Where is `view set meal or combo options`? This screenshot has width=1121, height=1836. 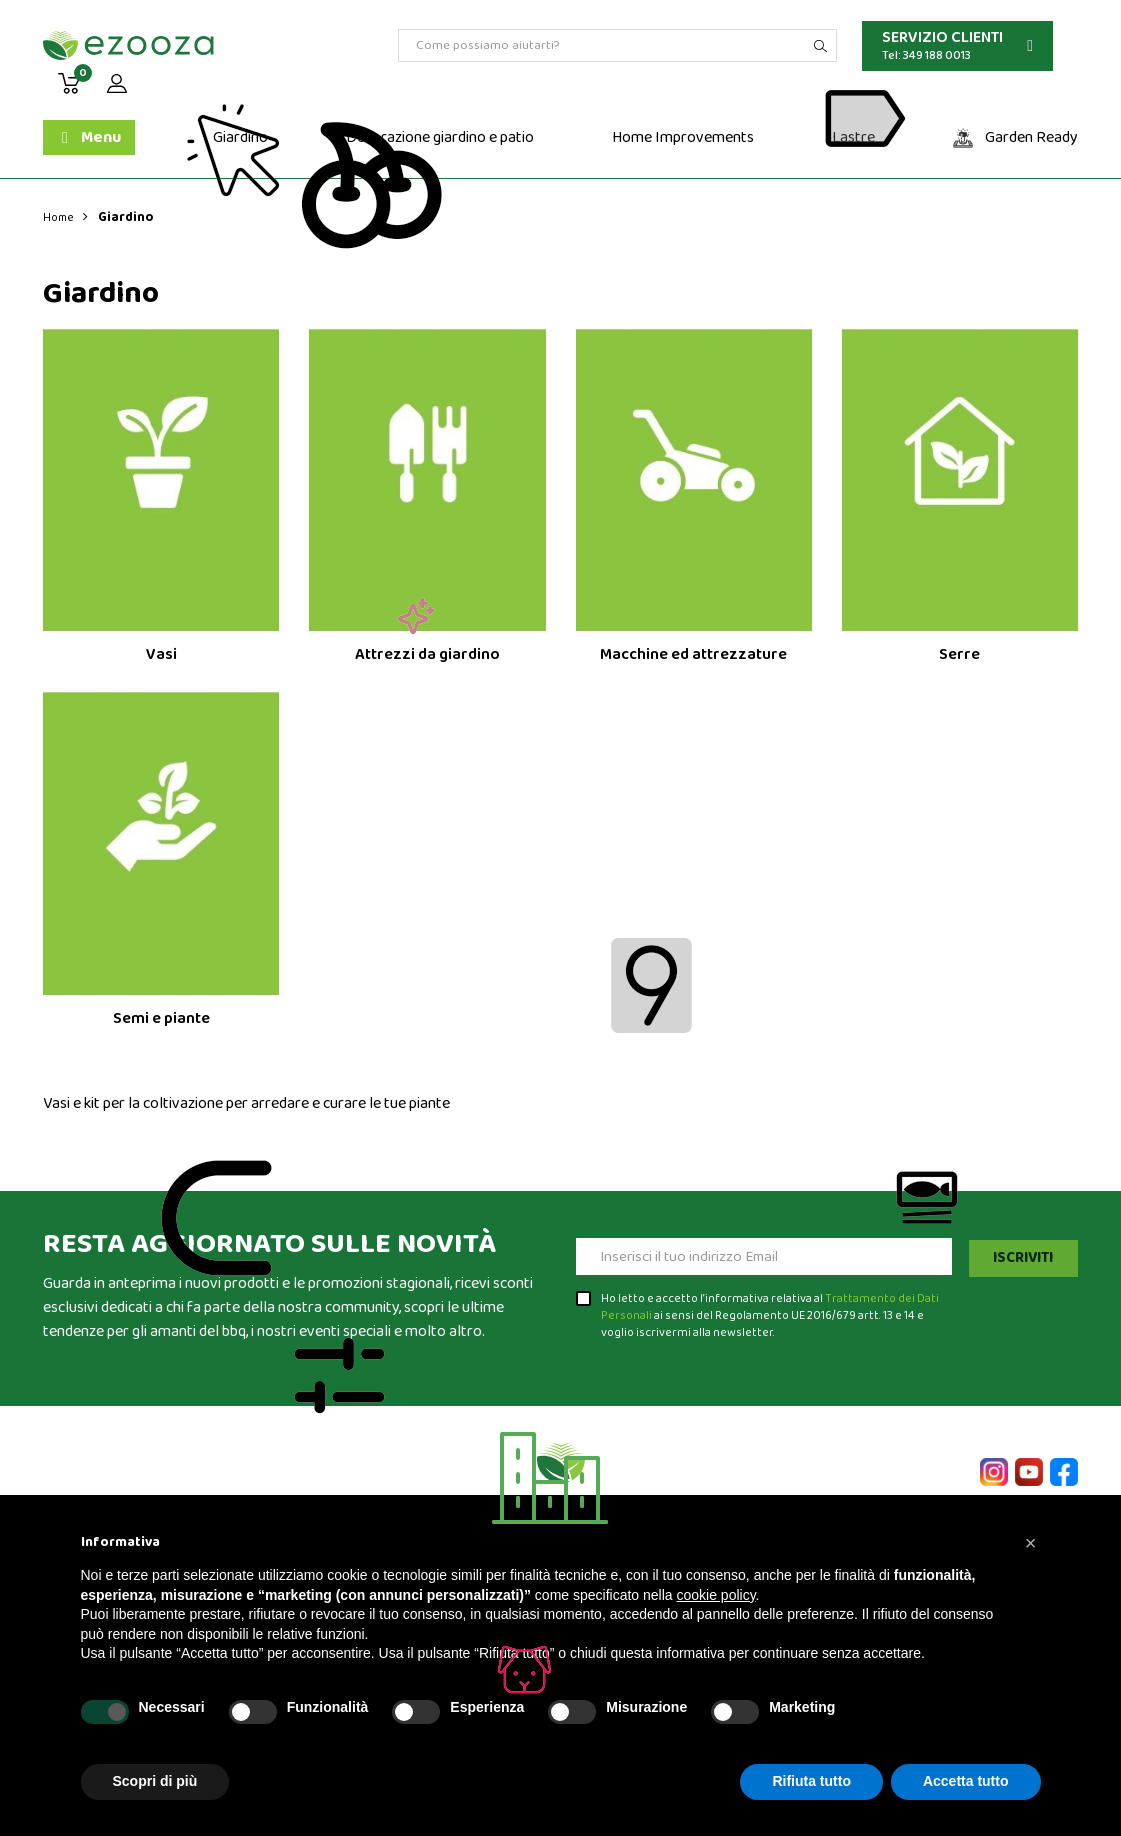 view set meal or combo options is located at coordinates (927, 1199).